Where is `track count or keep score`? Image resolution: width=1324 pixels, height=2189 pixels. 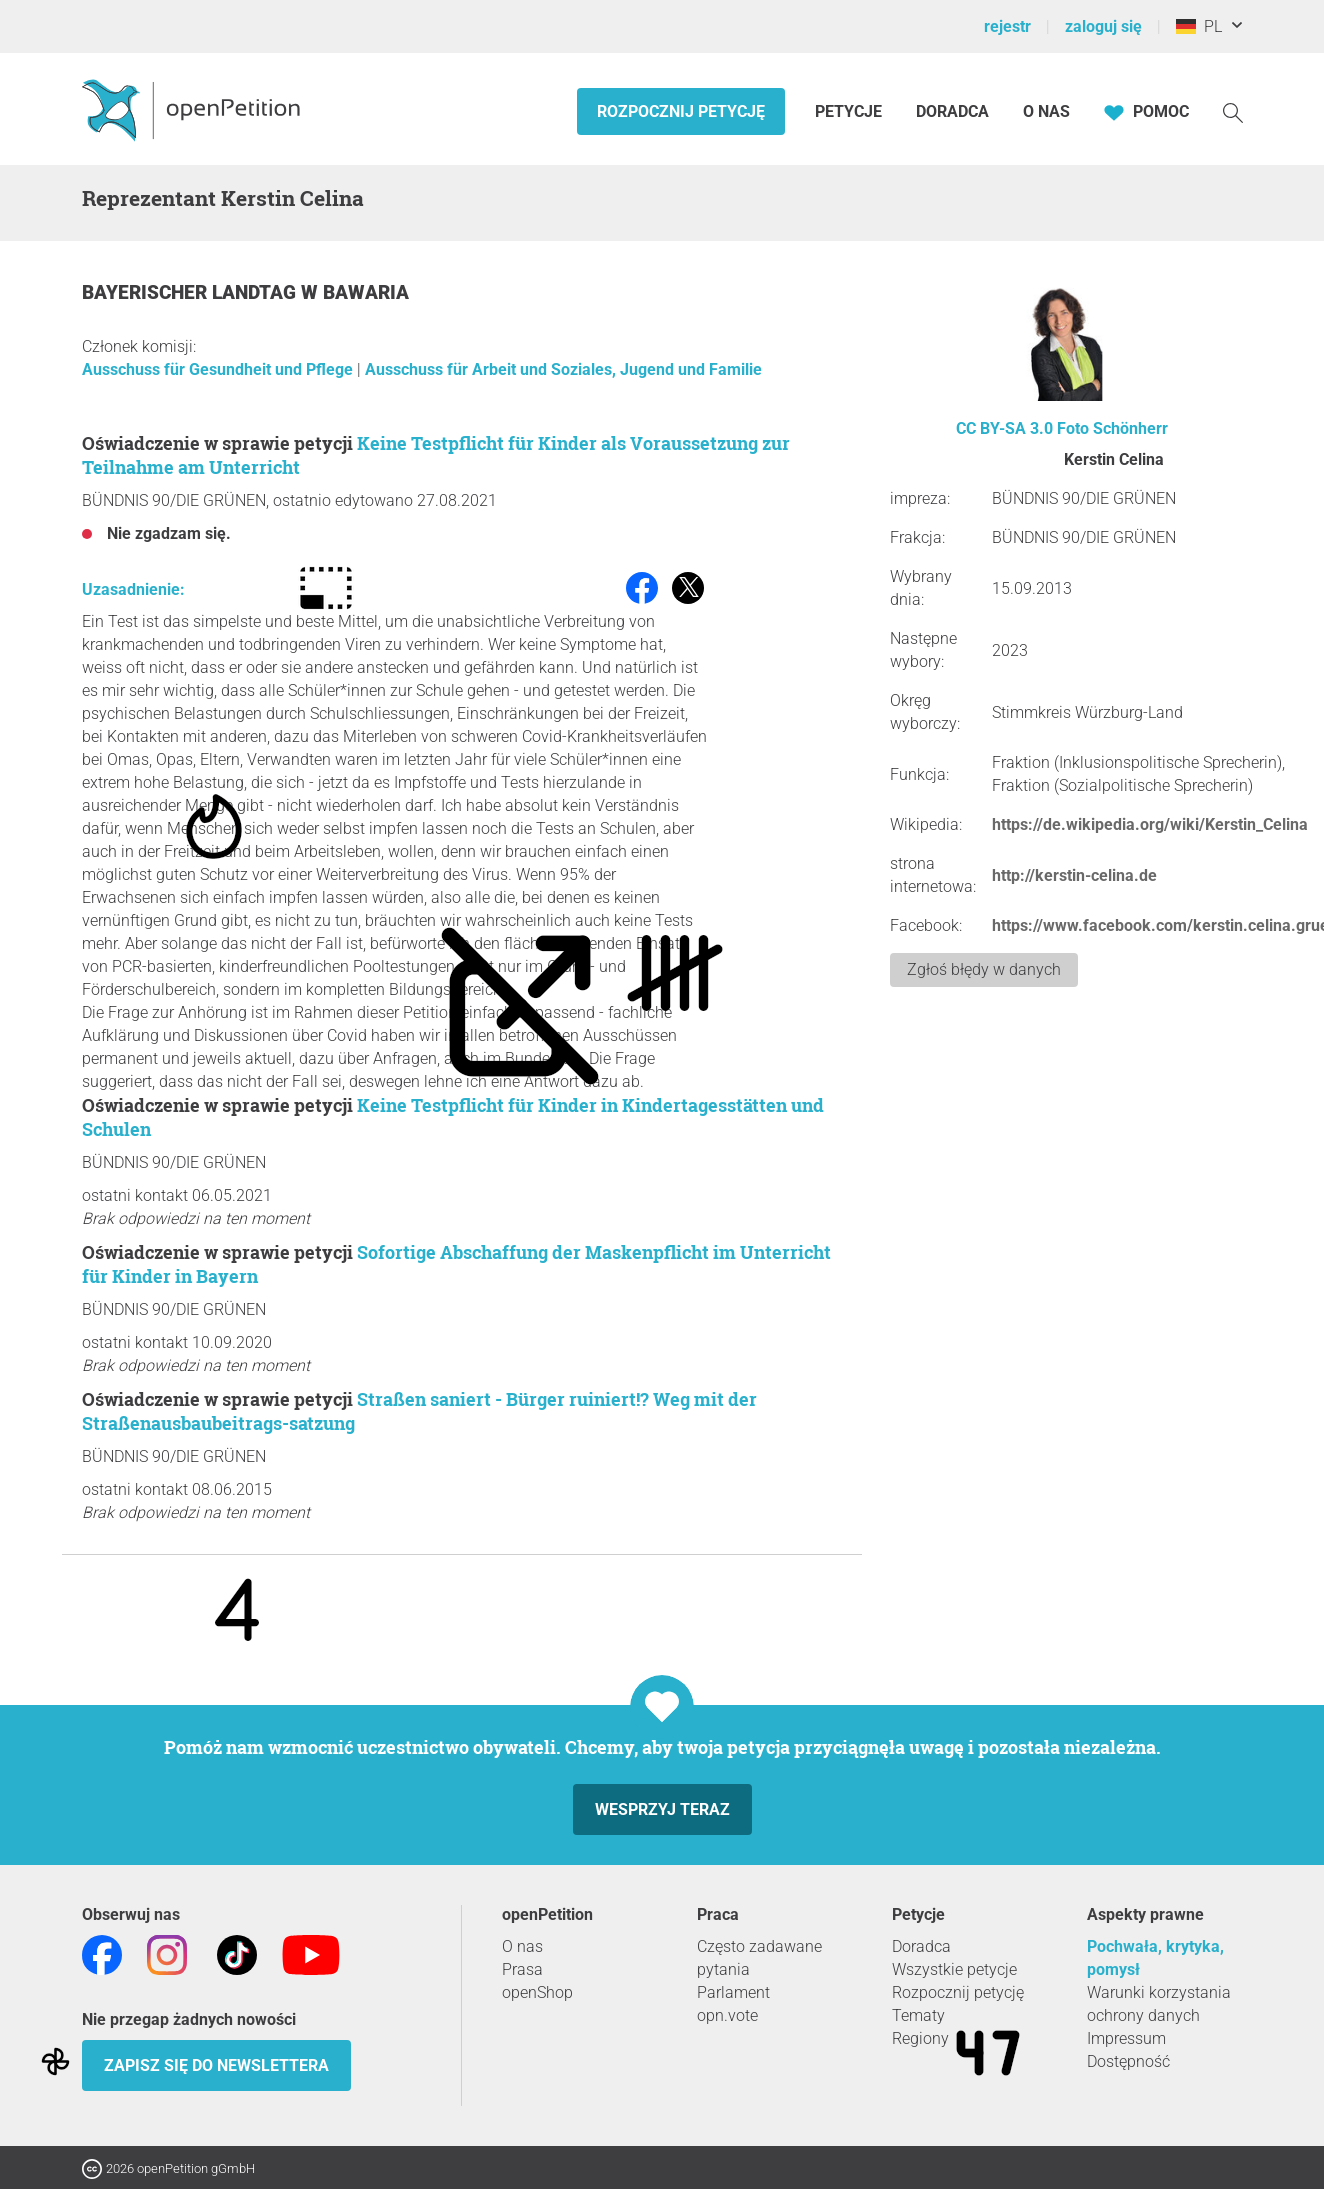
track count or keep score is located at coordinates (675, 973).